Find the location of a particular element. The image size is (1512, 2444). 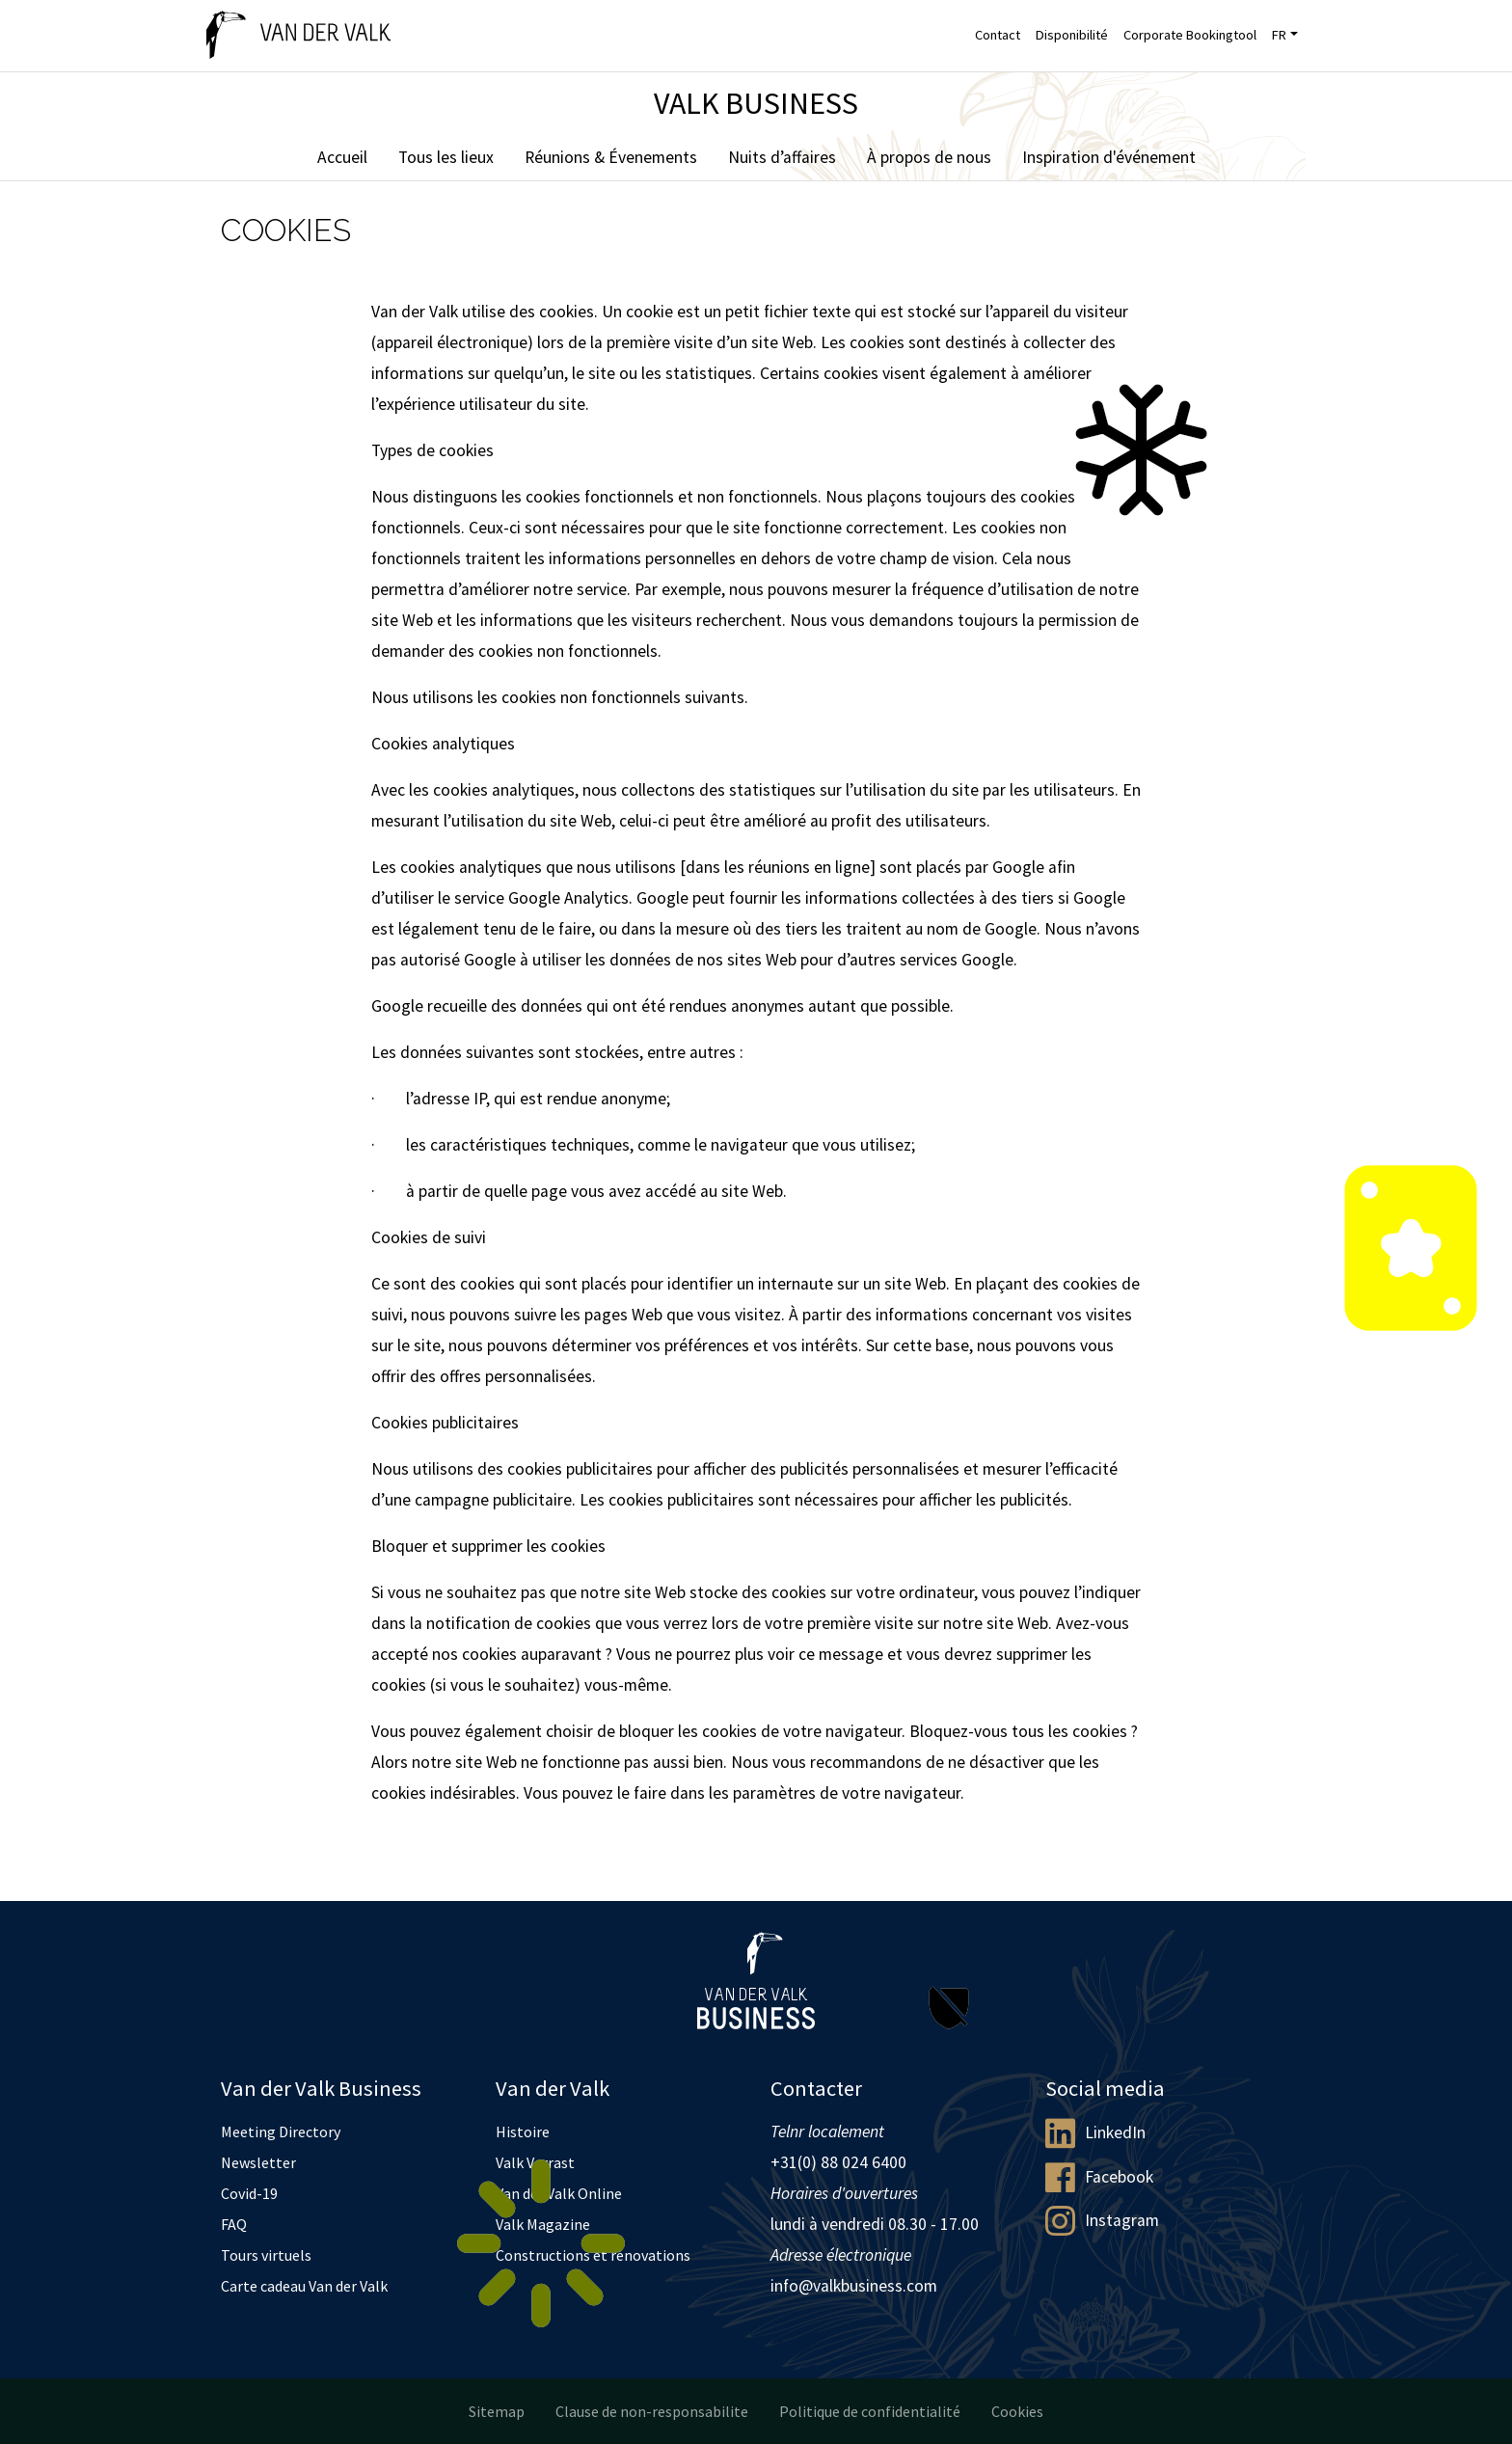

indicates loading or processing in progress is located at coordinates (541, 2243).